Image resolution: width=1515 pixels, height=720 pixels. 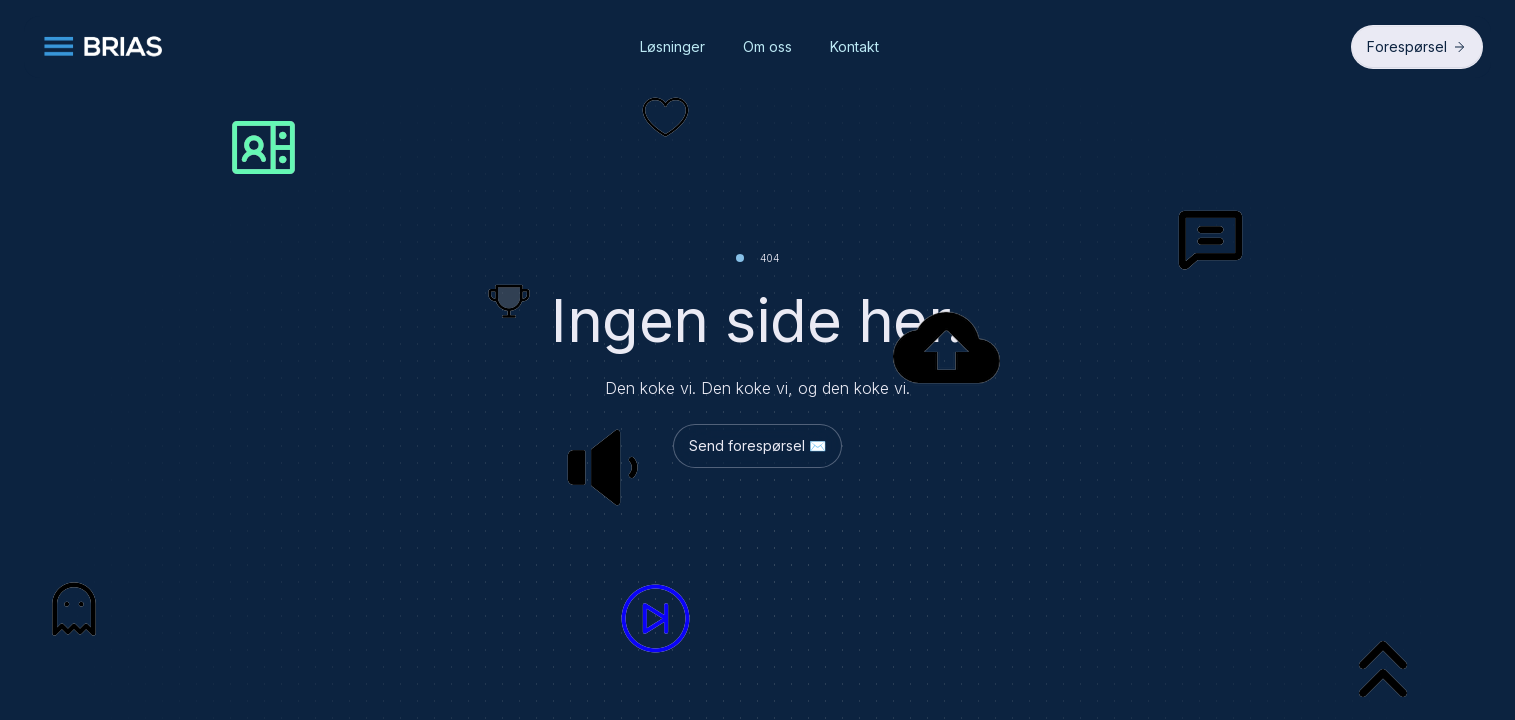 I want to click on toggle incognito or ghost mode, so click(x=74, y=609).